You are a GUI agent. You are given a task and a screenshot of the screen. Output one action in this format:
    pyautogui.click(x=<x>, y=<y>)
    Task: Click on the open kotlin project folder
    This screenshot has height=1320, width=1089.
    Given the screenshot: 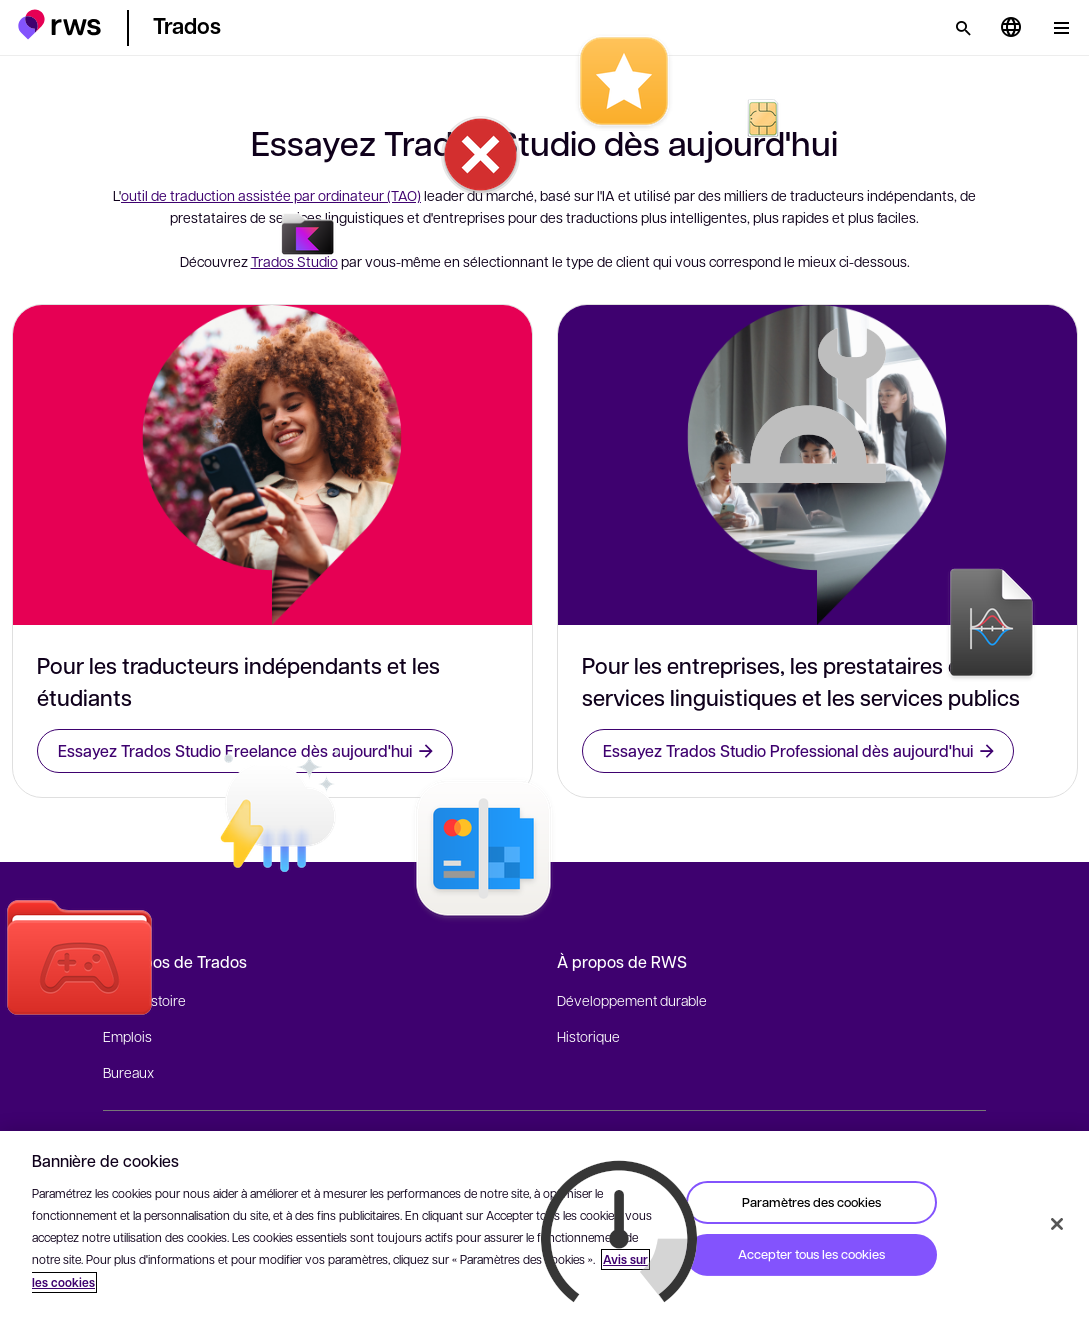 What is the action you would take?
    pyautogui.click(x=307, y=235)
    